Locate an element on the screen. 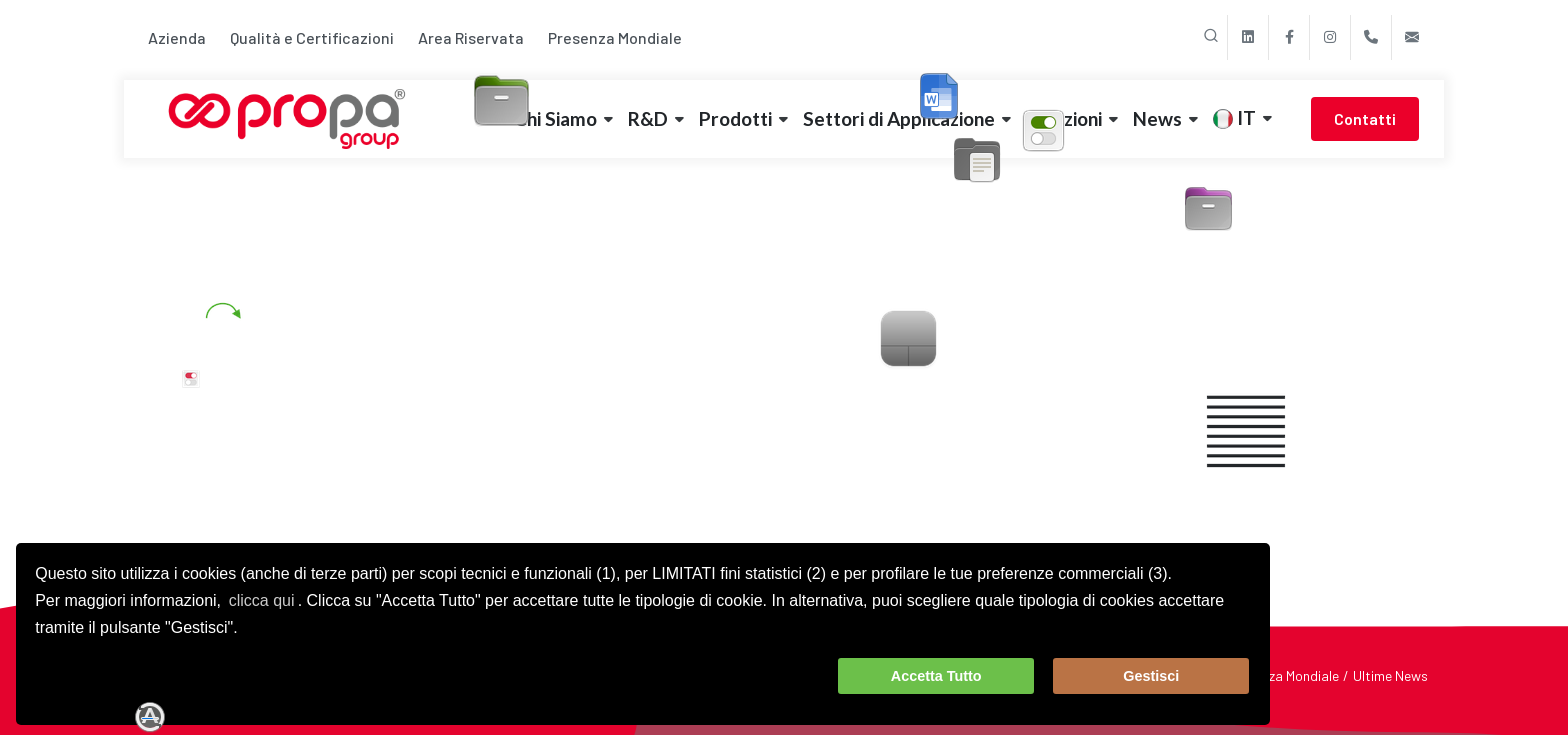 This screenshot has height=741, width=1568. redo the last undone action is located at coordinates (223, 310).